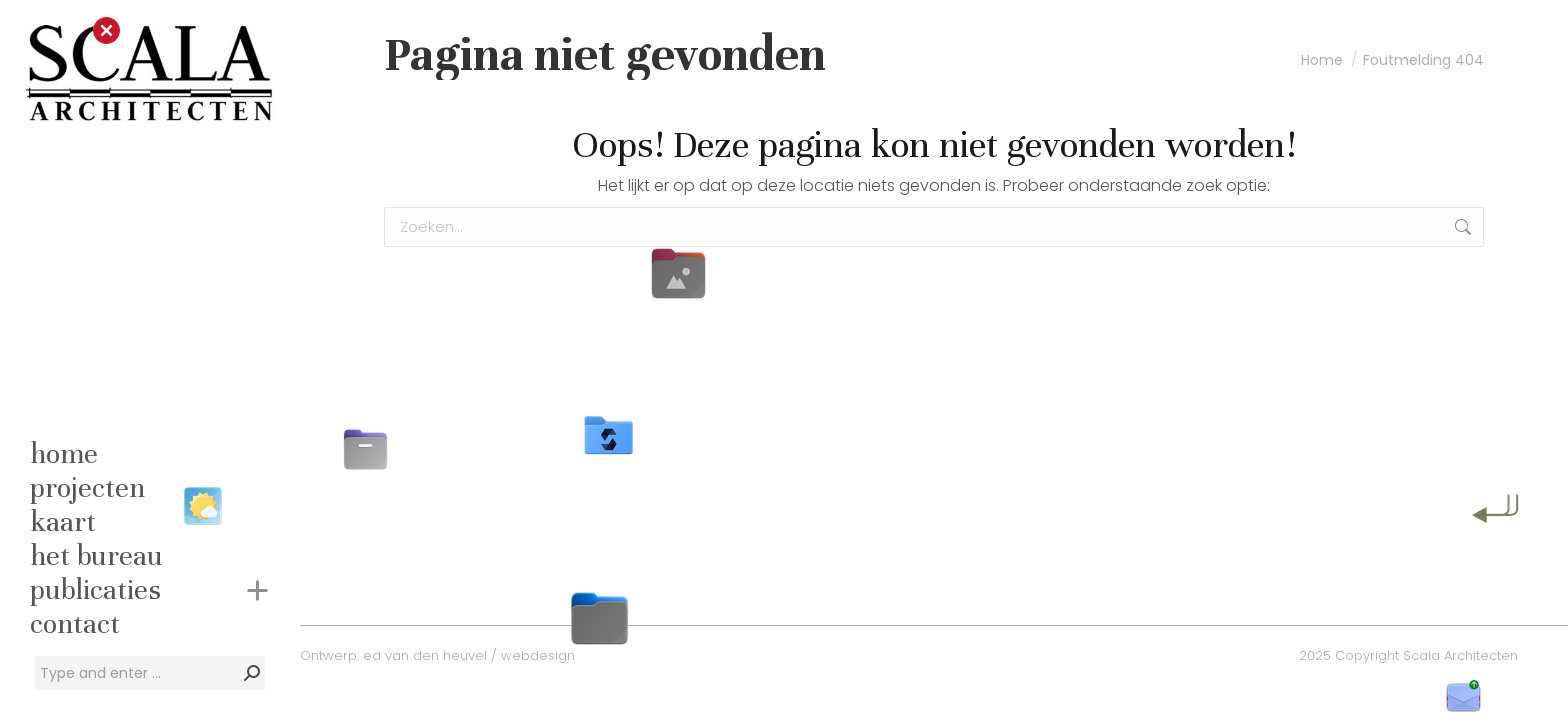 The image size is (1568, 720). Describe the element at coordinates (599, 618) in the screenshot. I see `open folder to view contents` at that location.